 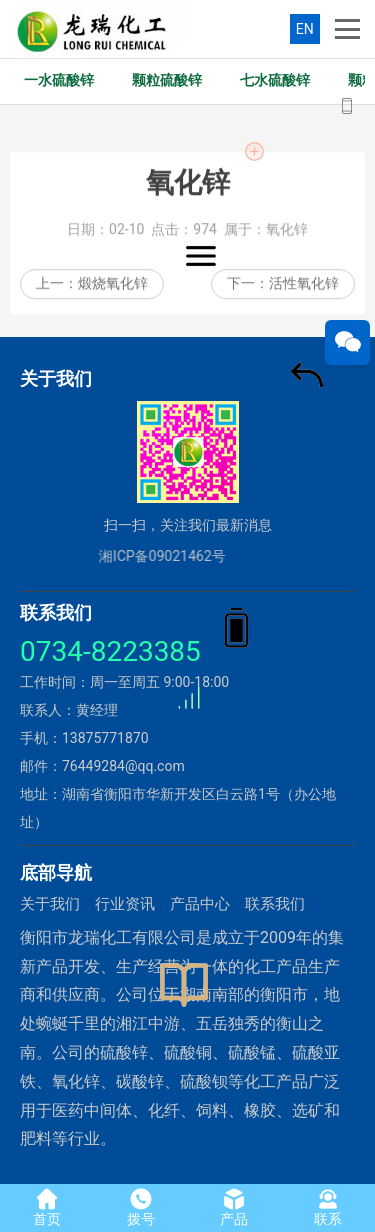 I want to click on open navigation menu, so click(x=201, y=256).